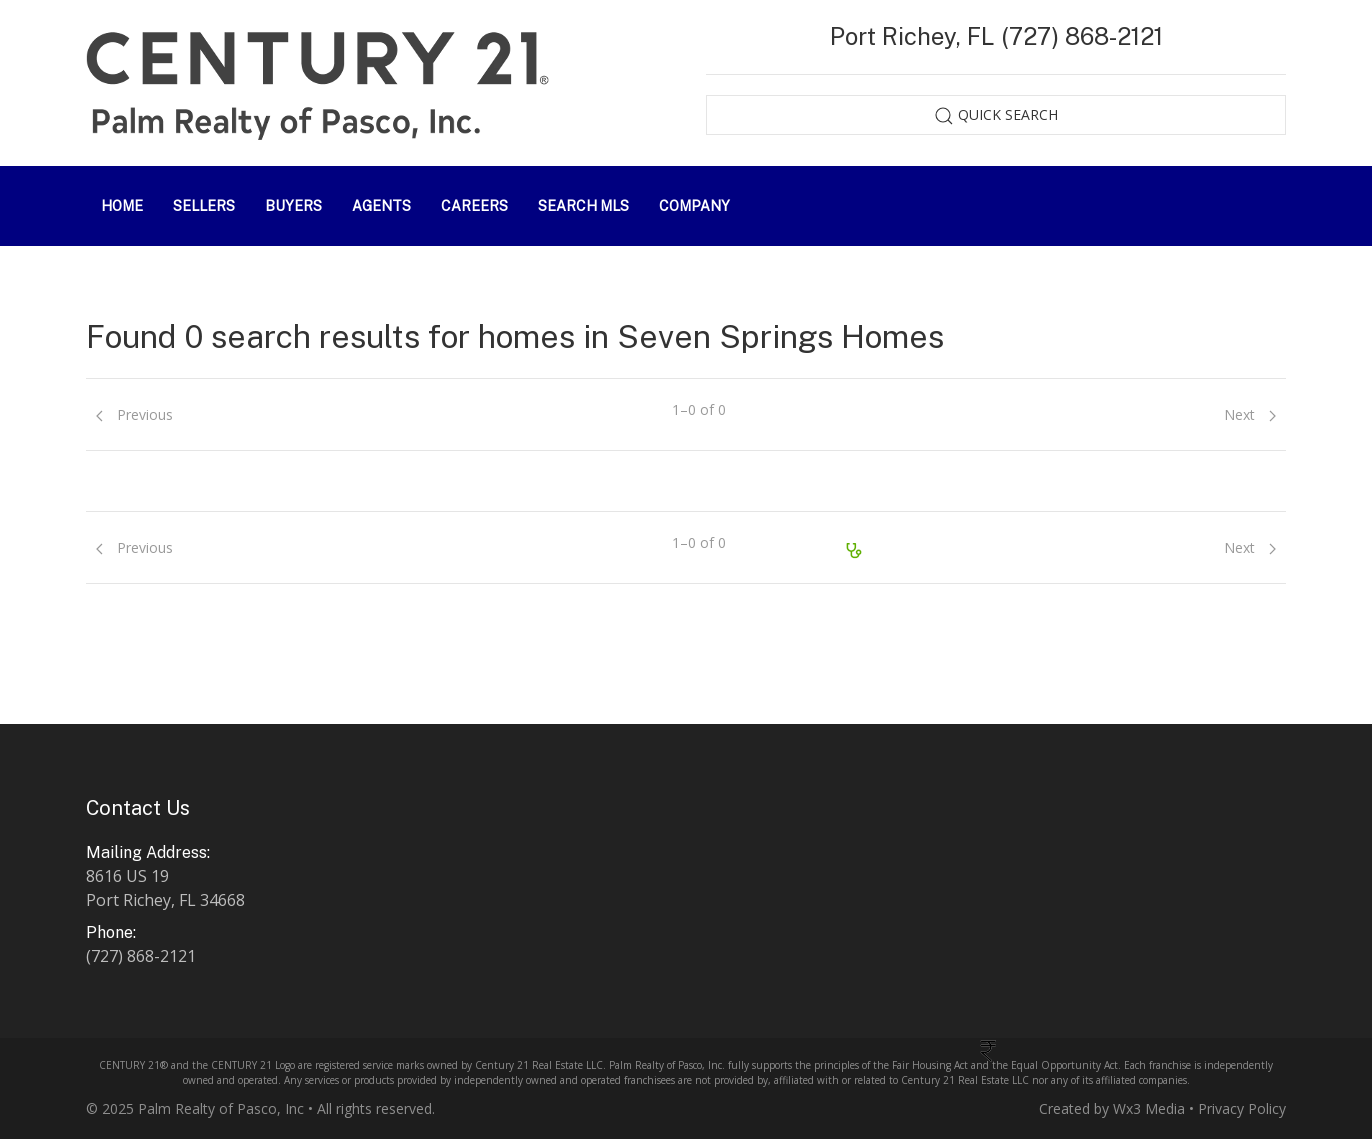  I want to click on access health or medical features, so click(853, 550).